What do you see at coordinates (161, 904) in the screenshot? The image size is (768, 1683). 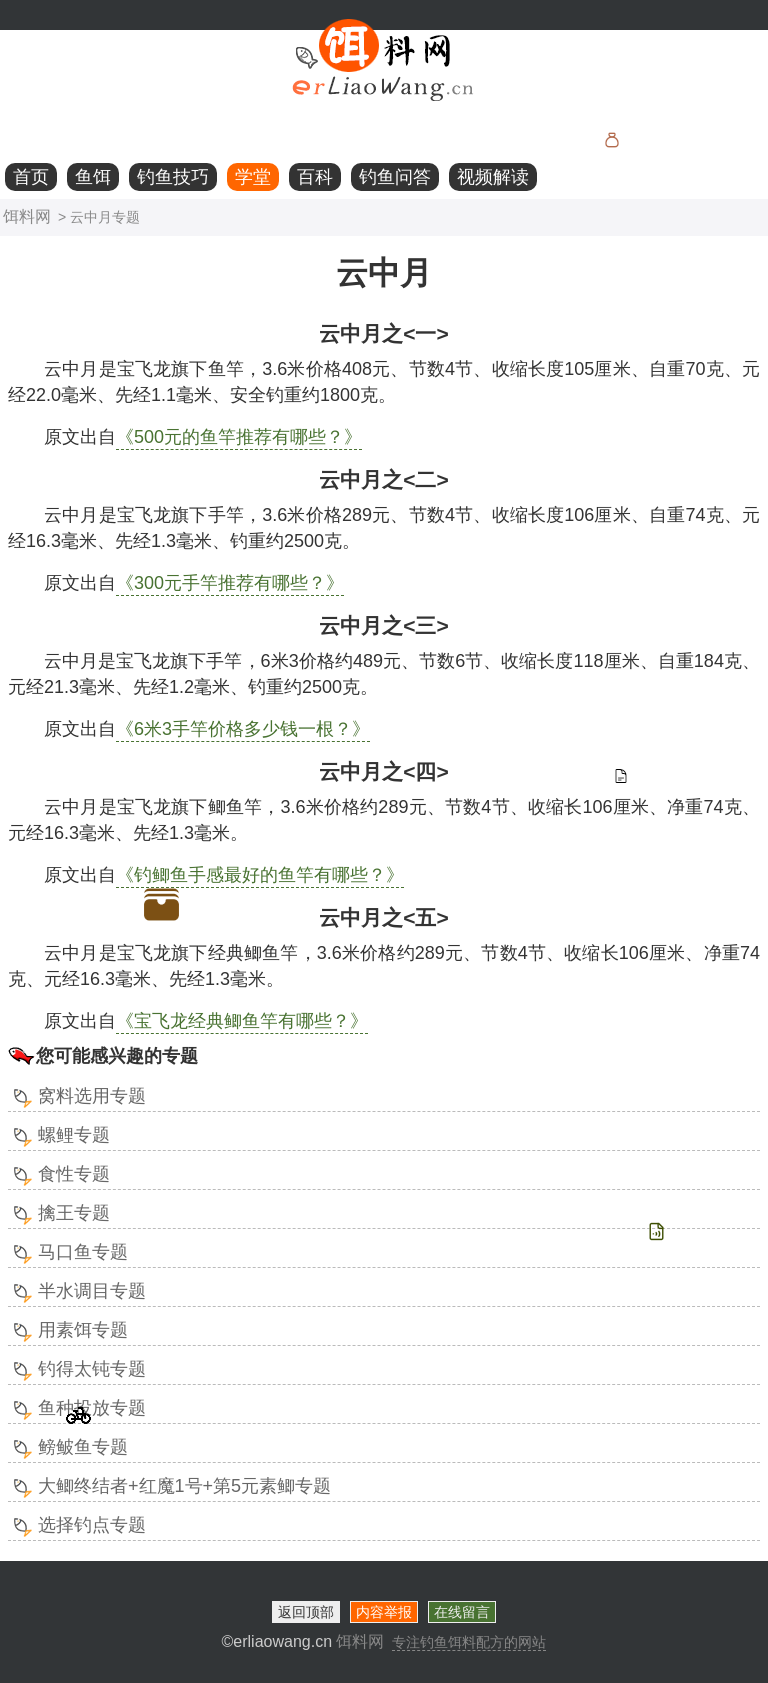 I see `access your digital wallet` at bounding box center [161, 904].